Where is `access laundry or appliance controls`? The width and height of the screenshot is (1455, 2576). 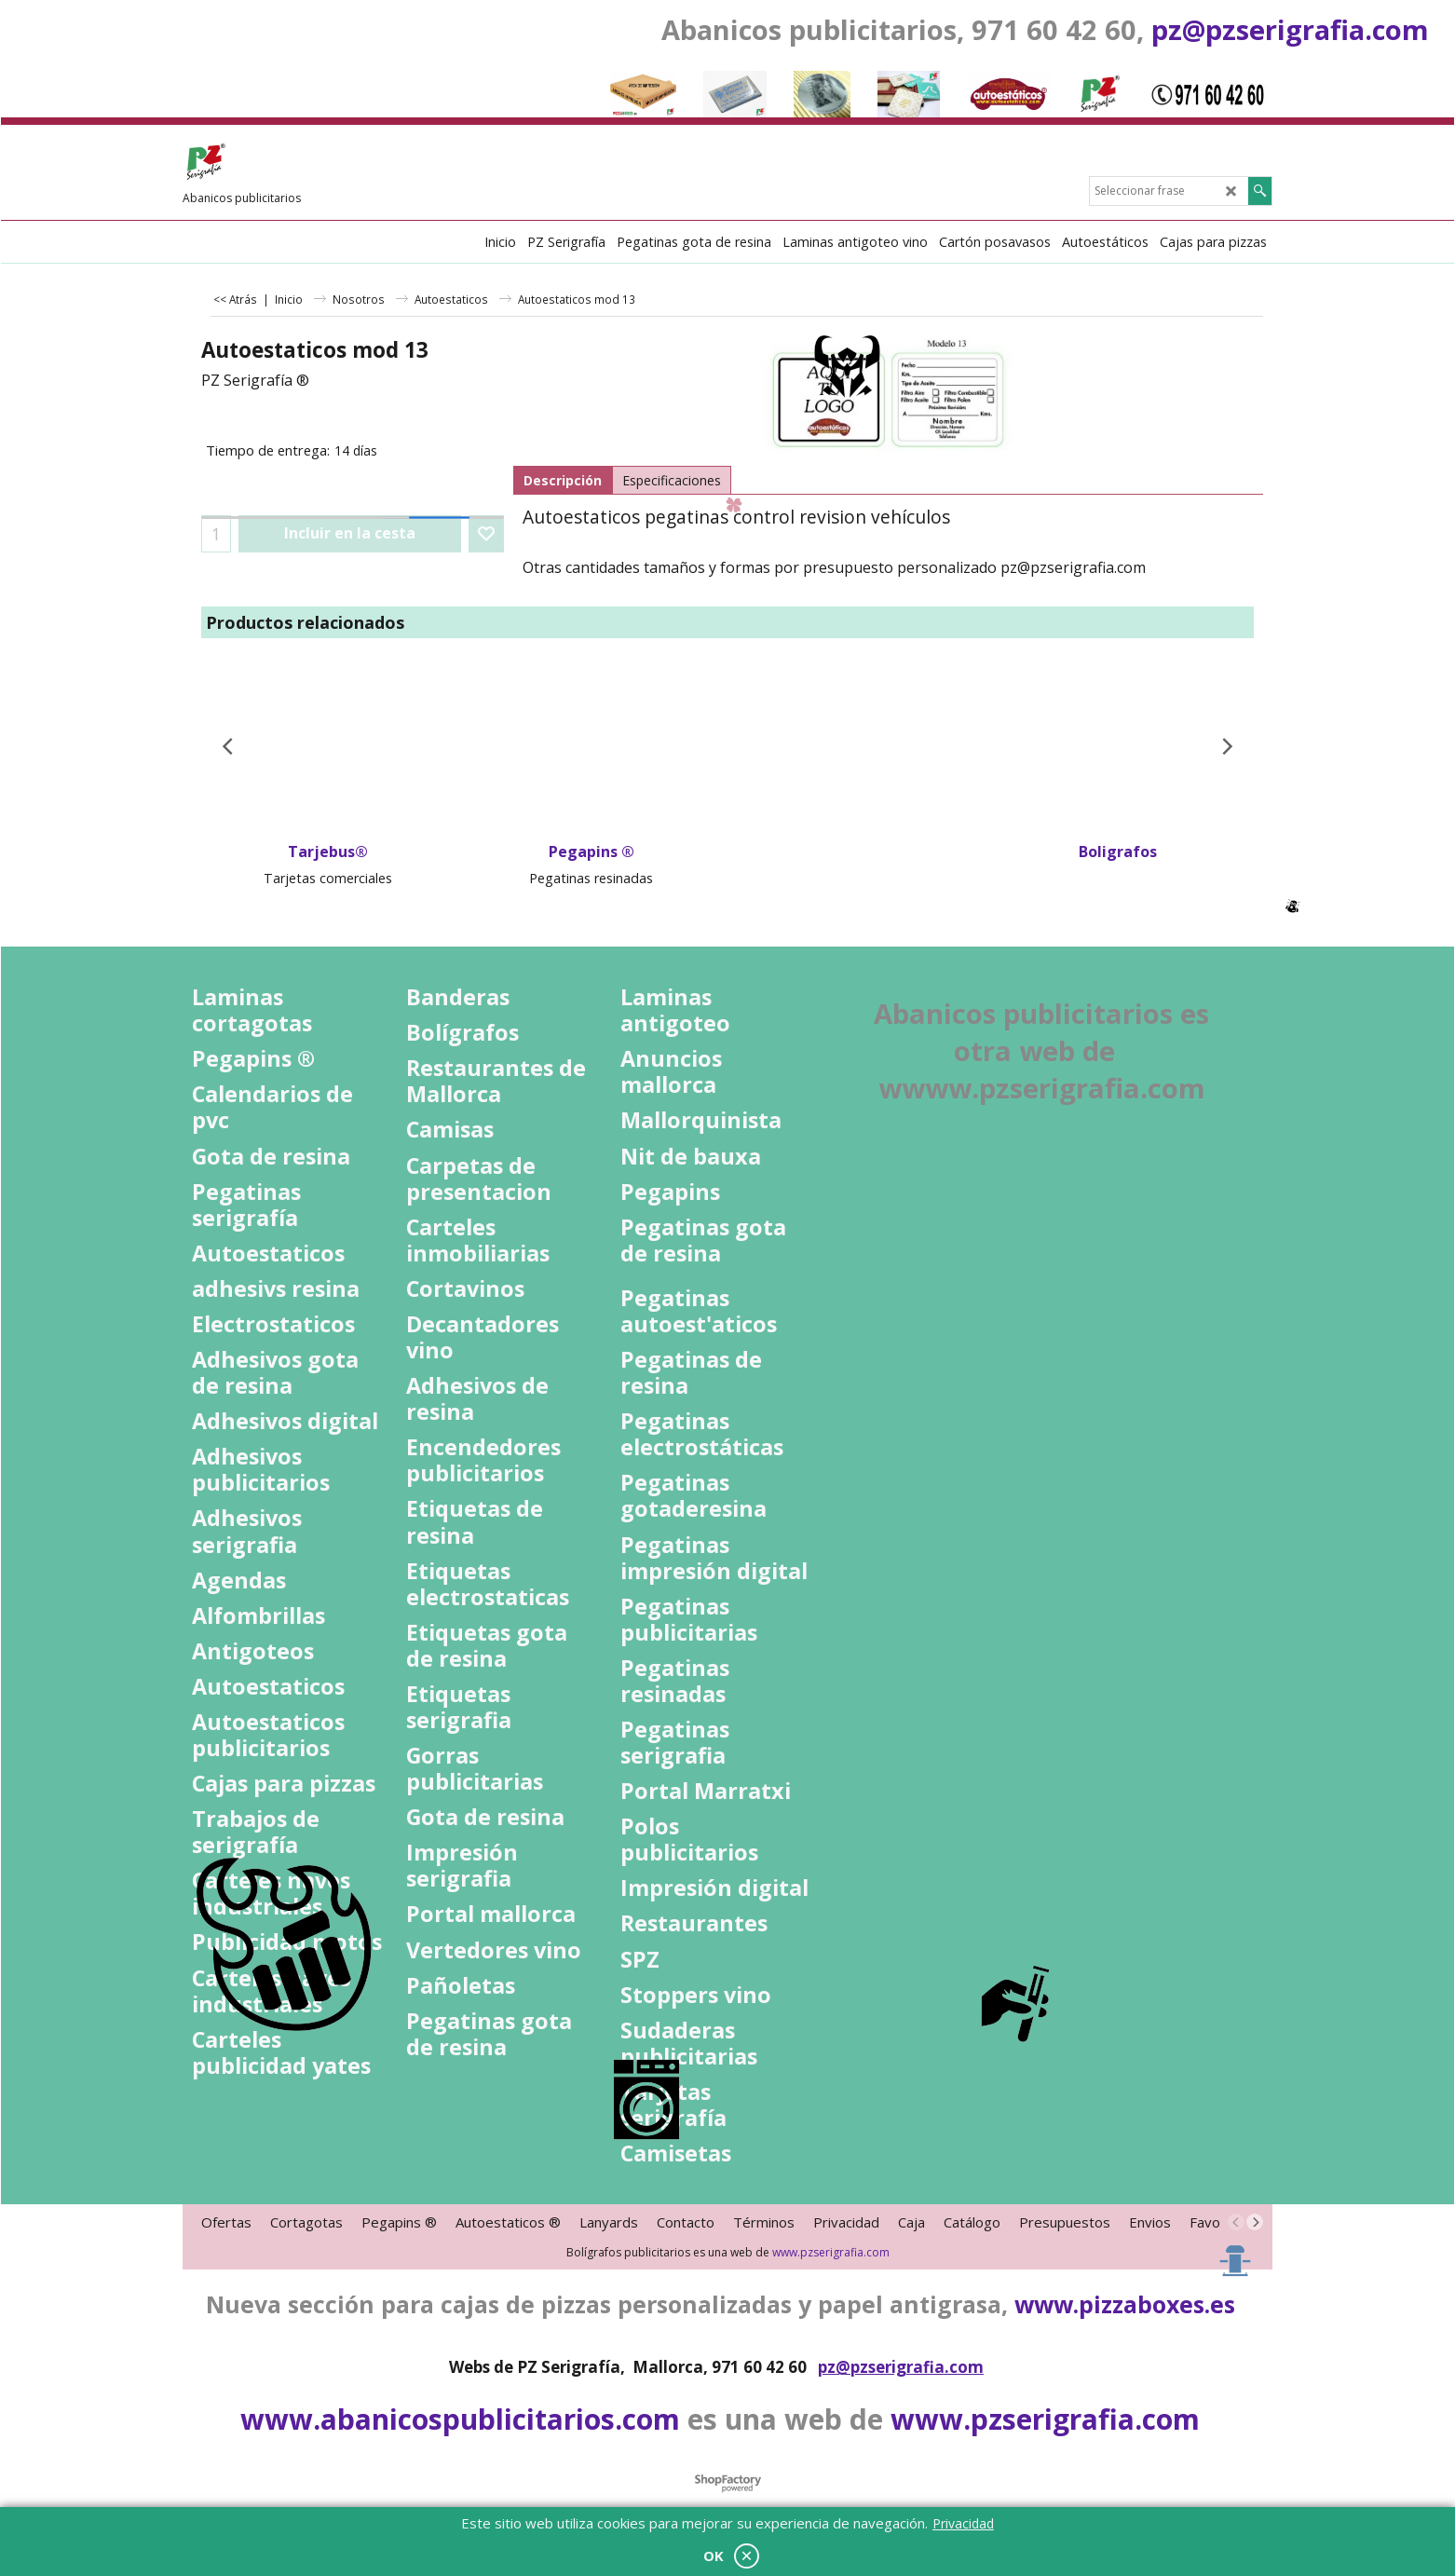 access laundry or appliance controls is located at coordinates (646, 2098).